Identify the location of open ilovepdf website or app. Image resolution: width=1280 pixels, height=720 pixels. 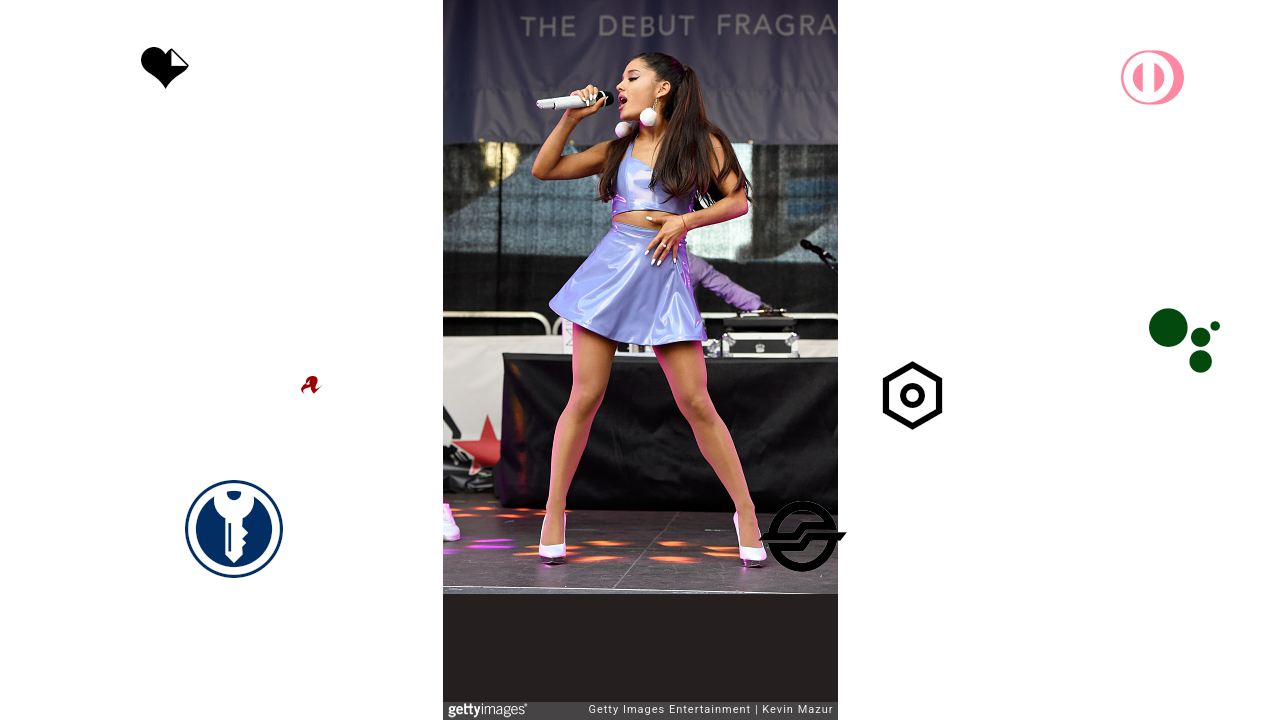
(165, 68).